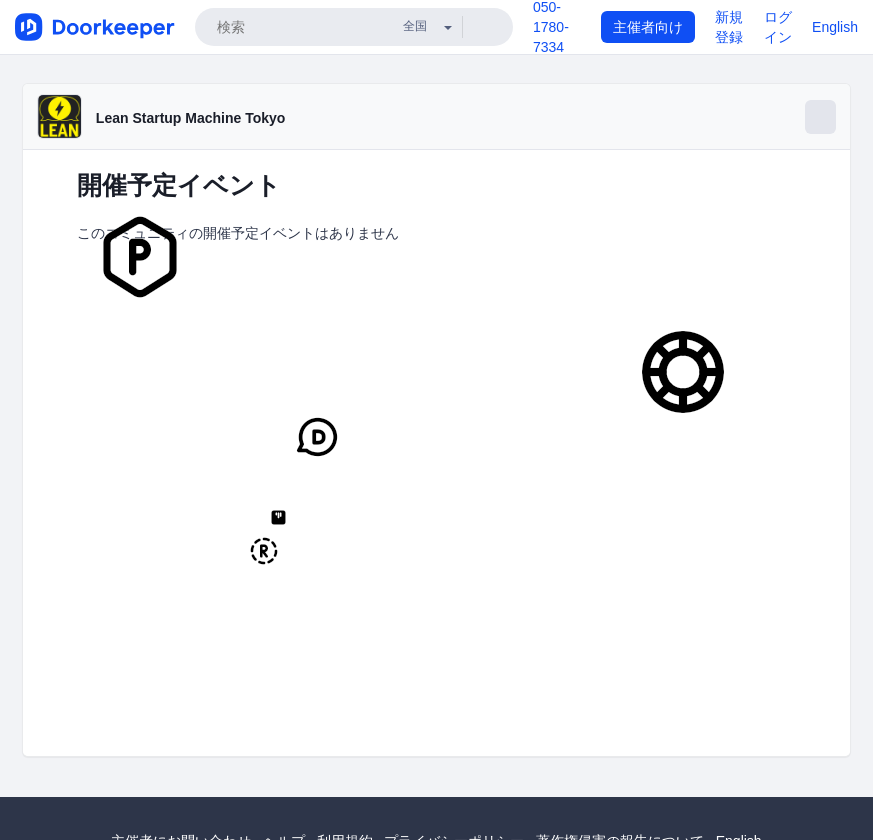 The image size is (873, 840). I want to click on disqus commenting platform logo, so click(318, 437).